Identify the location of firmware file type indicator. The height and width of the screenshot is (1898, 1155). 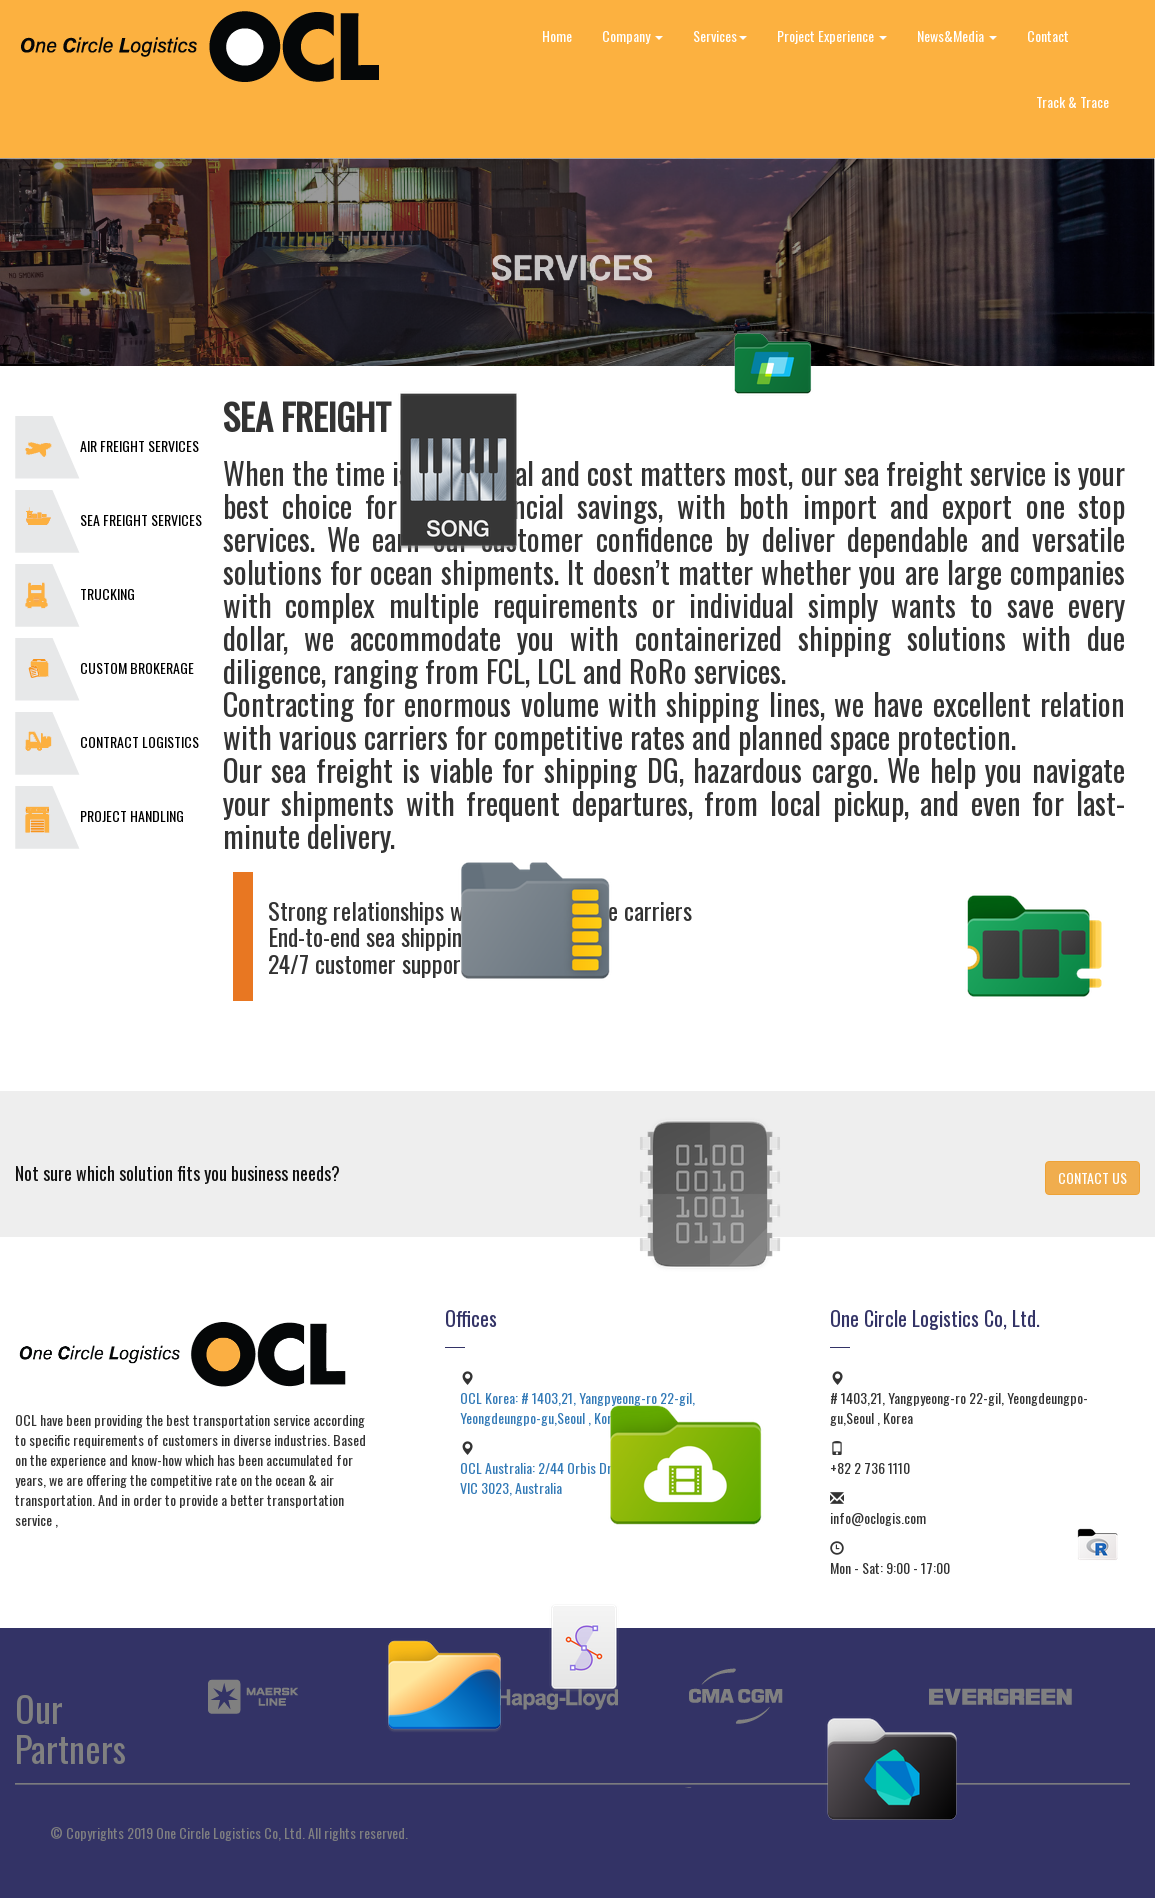
(710, 1194).